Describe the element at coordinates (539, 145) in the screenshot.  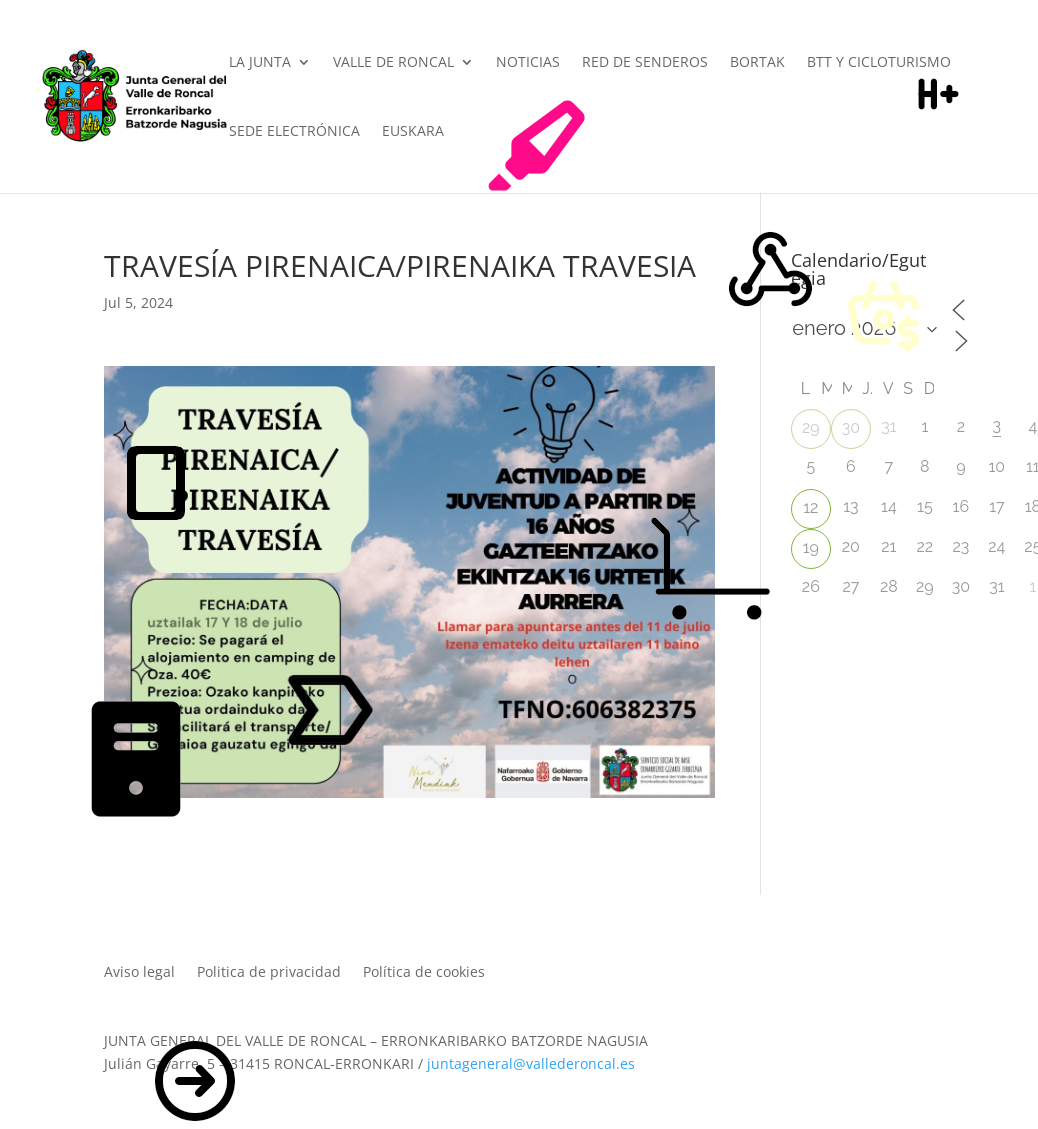
I see `highlight or mark up text` at that location.